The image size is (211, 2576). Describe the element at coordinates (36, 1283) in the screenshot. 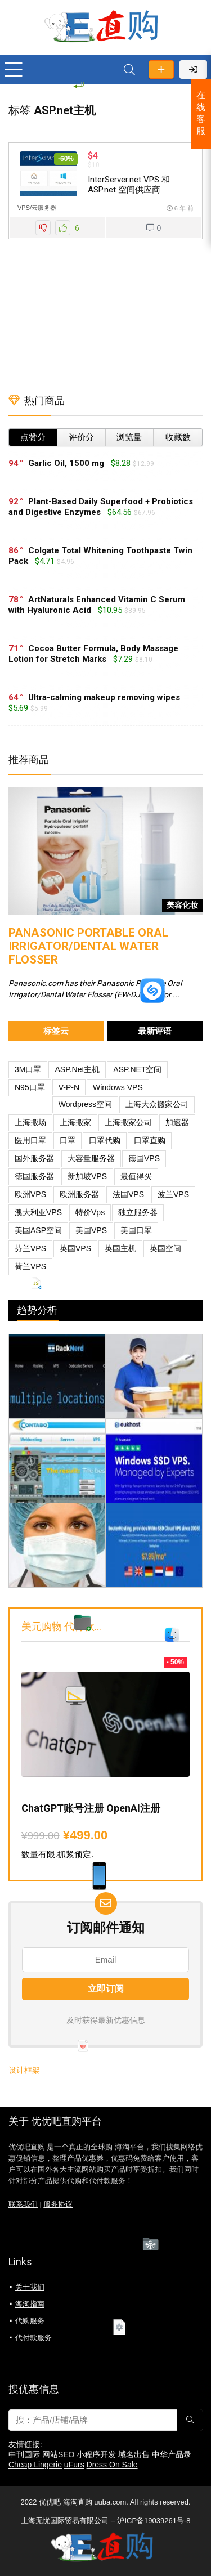

I see `javascript file type in Visual Studio Code` at that location.